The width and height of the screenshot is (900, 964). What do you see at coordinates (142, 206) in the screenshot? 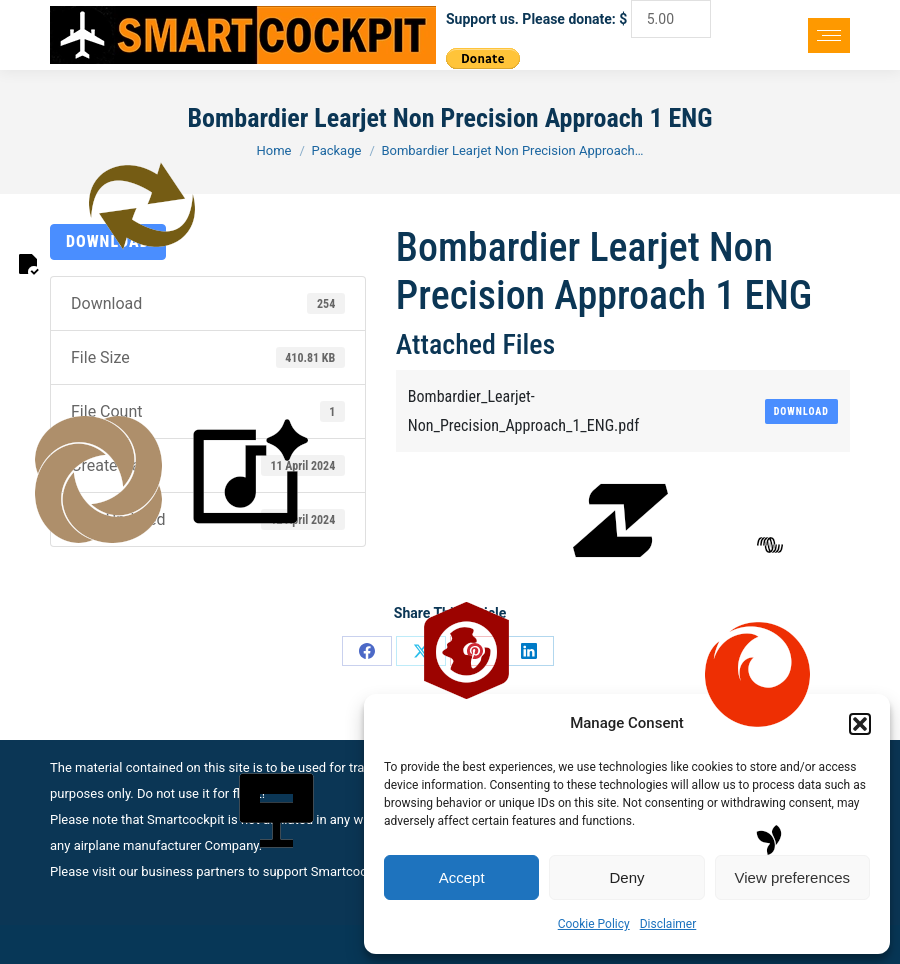
I see `kashflow accounting software logo` at bounding box center [142, 206].